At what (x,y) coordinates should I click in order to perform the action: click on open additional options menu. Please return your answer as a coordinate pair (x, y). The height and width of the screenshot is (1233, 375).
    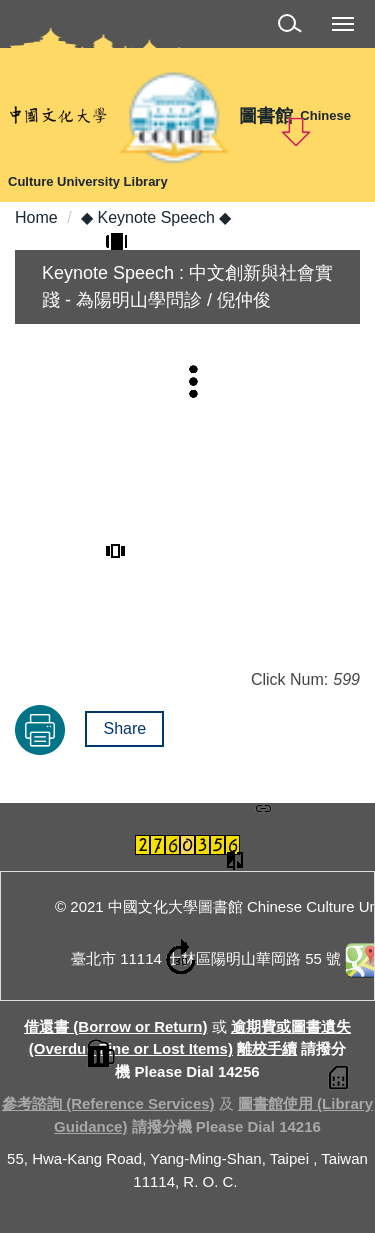
    Looking at the image, I should click on (193, 381).